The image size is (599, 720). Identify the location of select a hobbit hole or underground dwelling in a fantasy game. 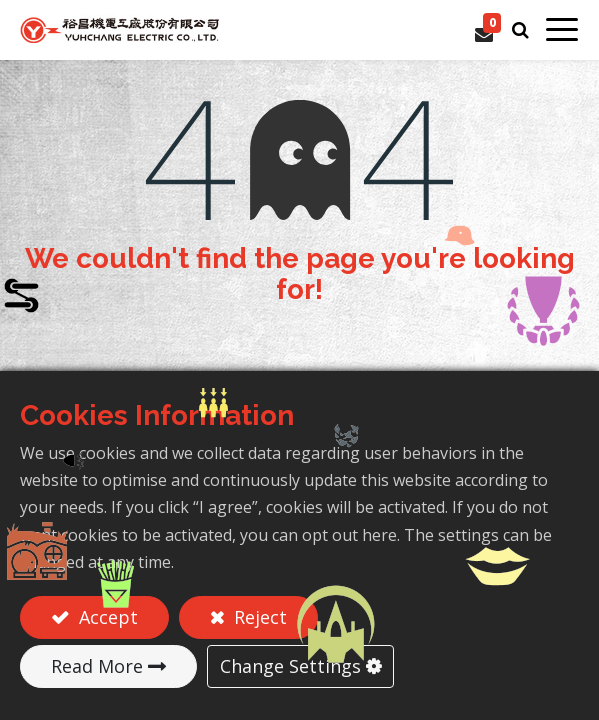
(37, 550).